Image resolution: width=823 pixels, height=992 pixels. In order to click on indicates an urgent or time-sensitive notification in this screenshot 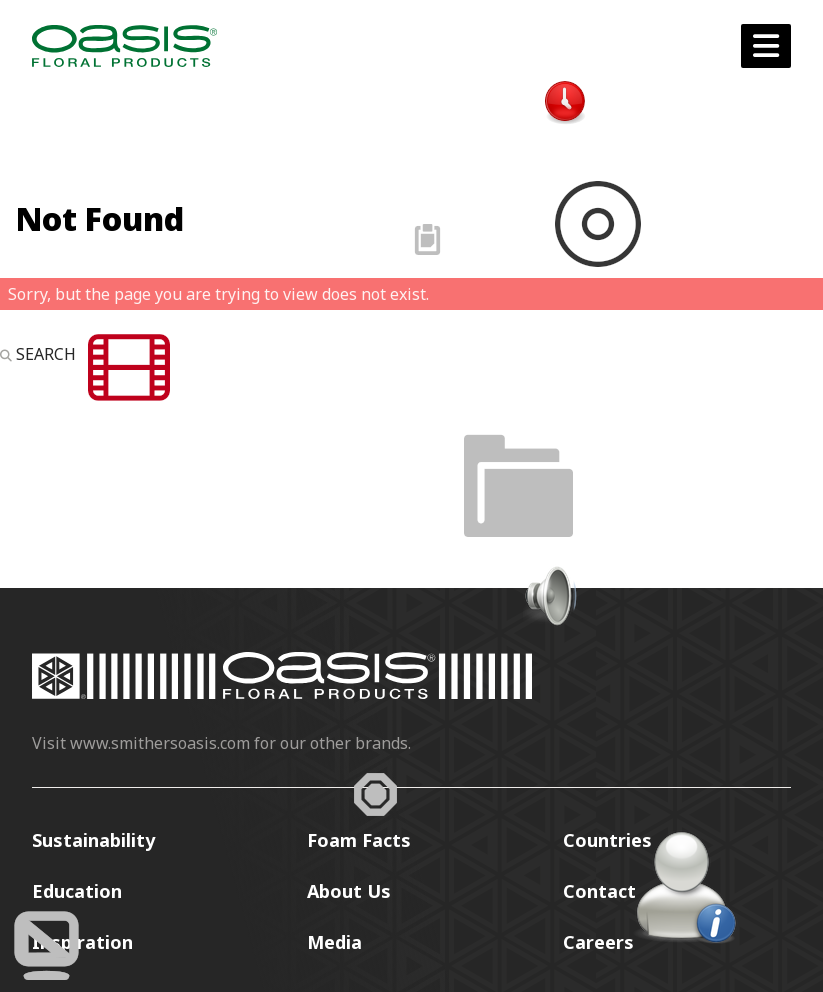, I will do `click(565, 102)`.